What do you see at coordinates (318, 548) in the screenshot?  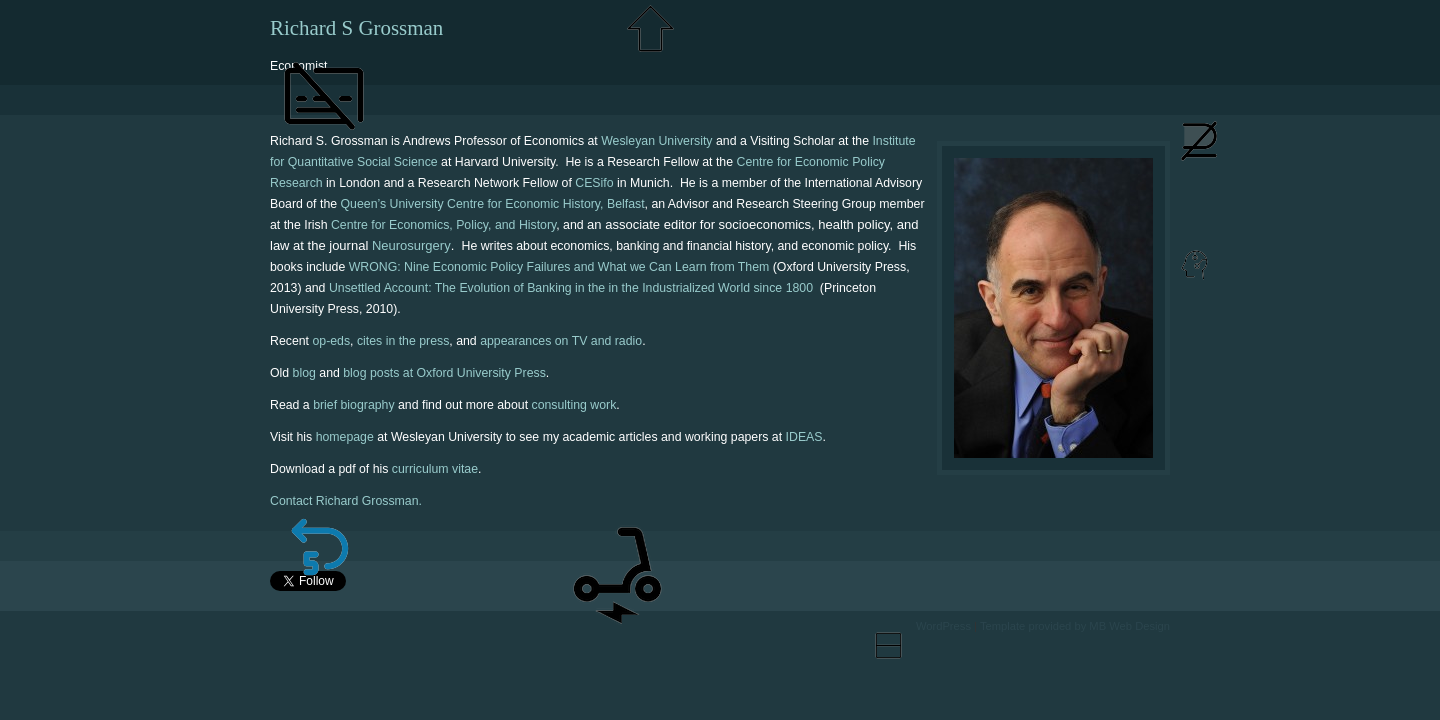 I see `rewind media by 5 seconds` at bounding box center [318, 548].